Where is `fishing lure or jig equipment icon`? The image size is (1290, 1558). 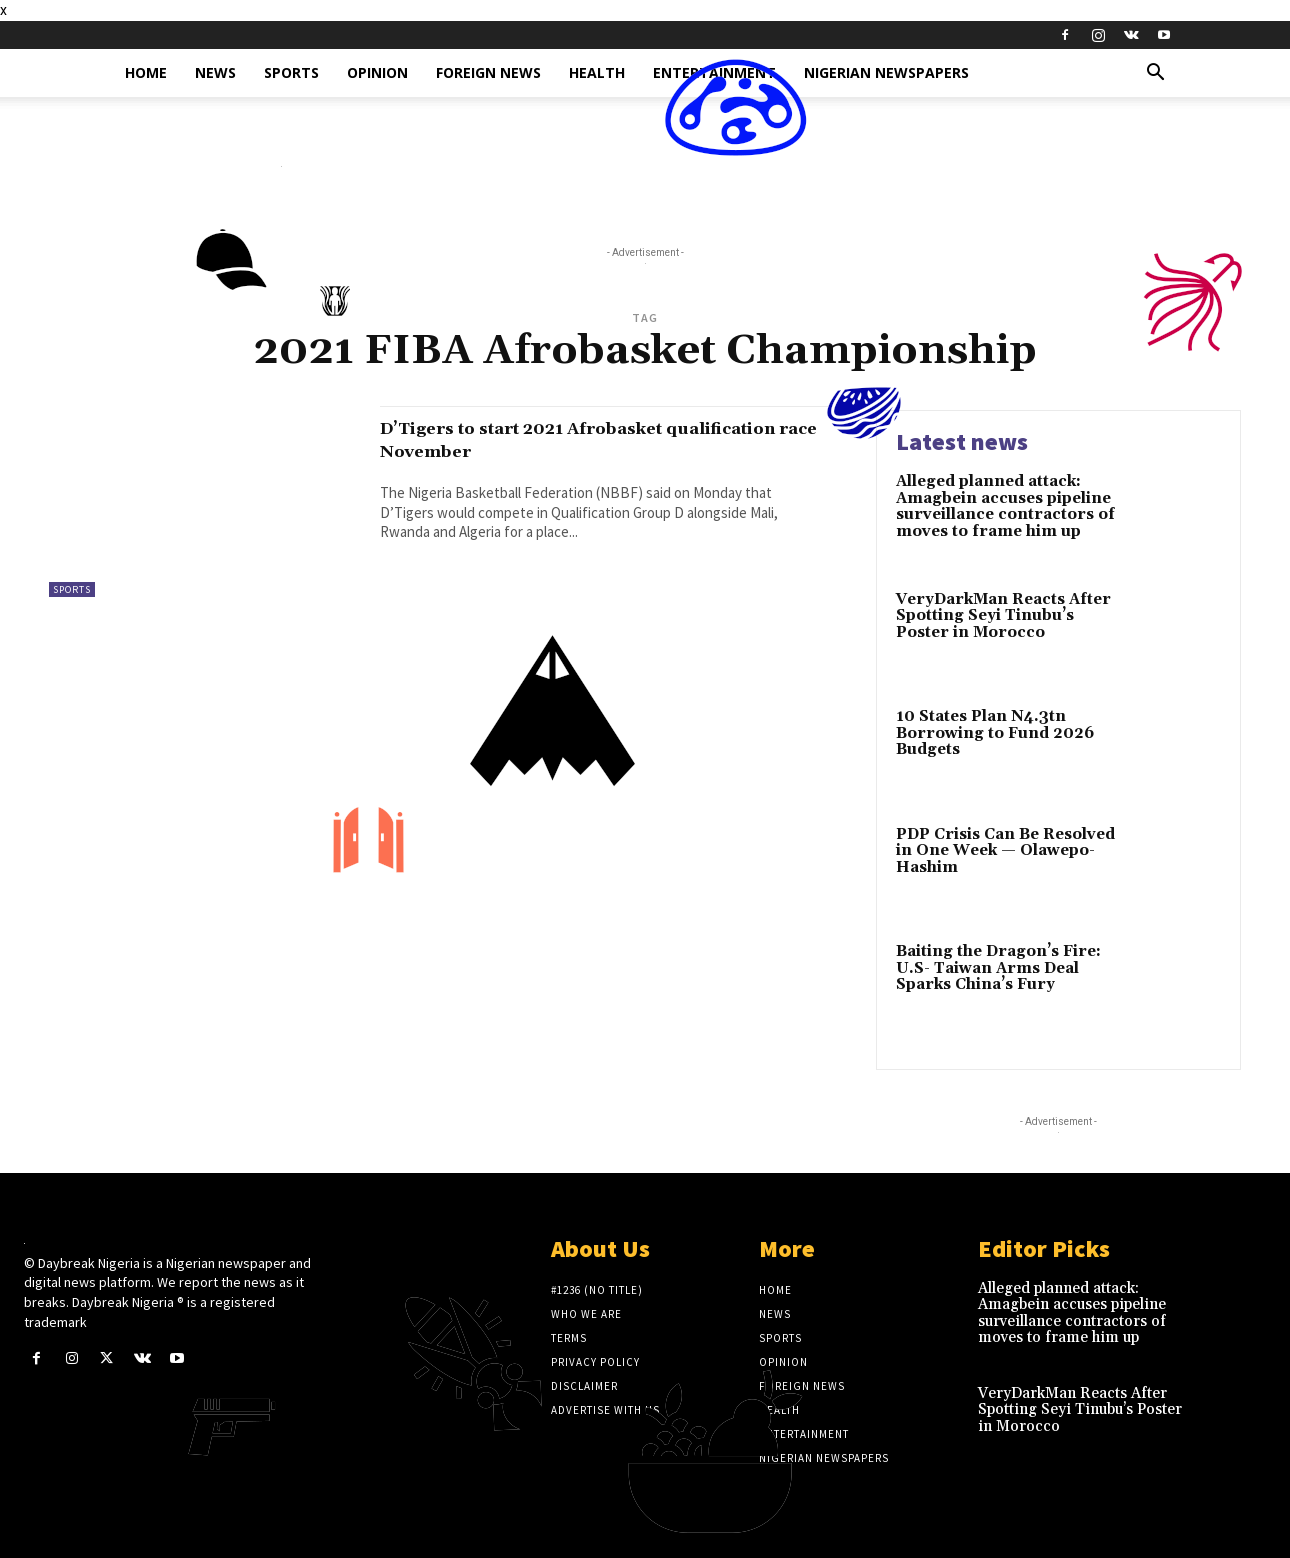 fishing lure or jig equipment icon is located at coordinates (1193, 301).